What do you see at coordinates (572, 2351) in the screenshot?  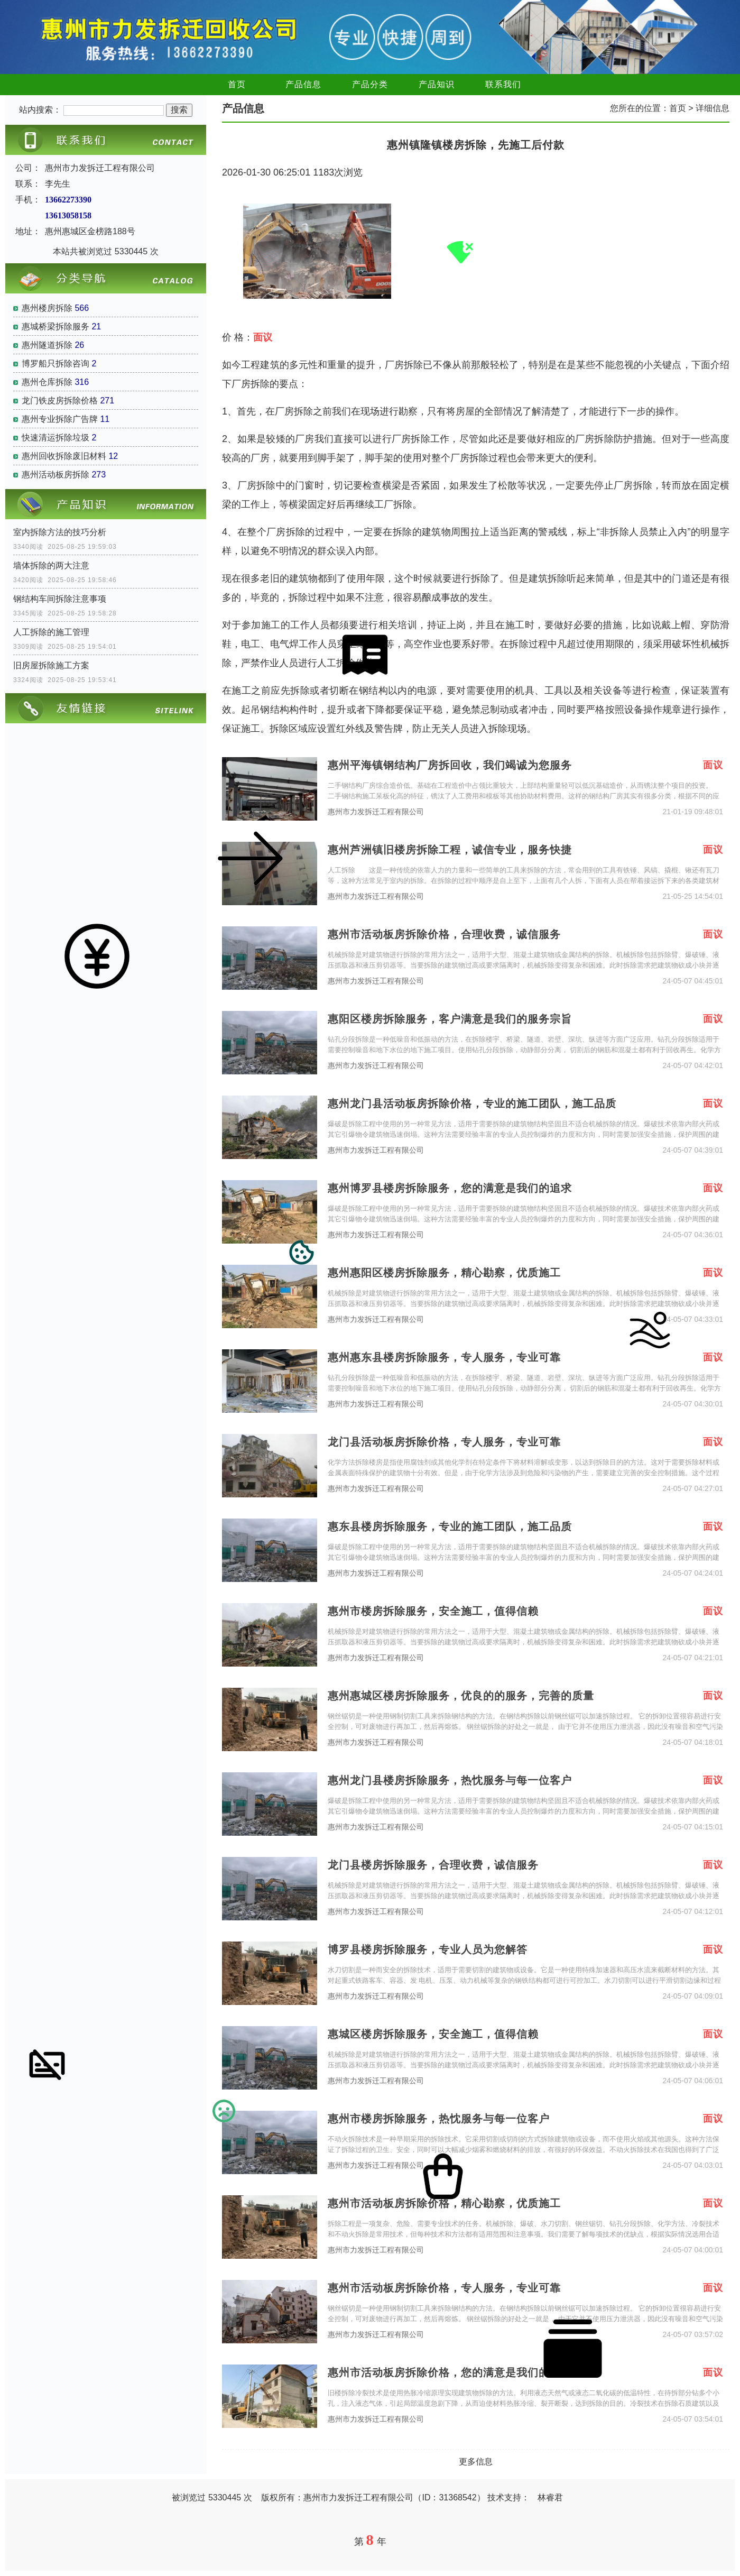 I see `view stacked cards or layers` at bounding box center [572, 2351].